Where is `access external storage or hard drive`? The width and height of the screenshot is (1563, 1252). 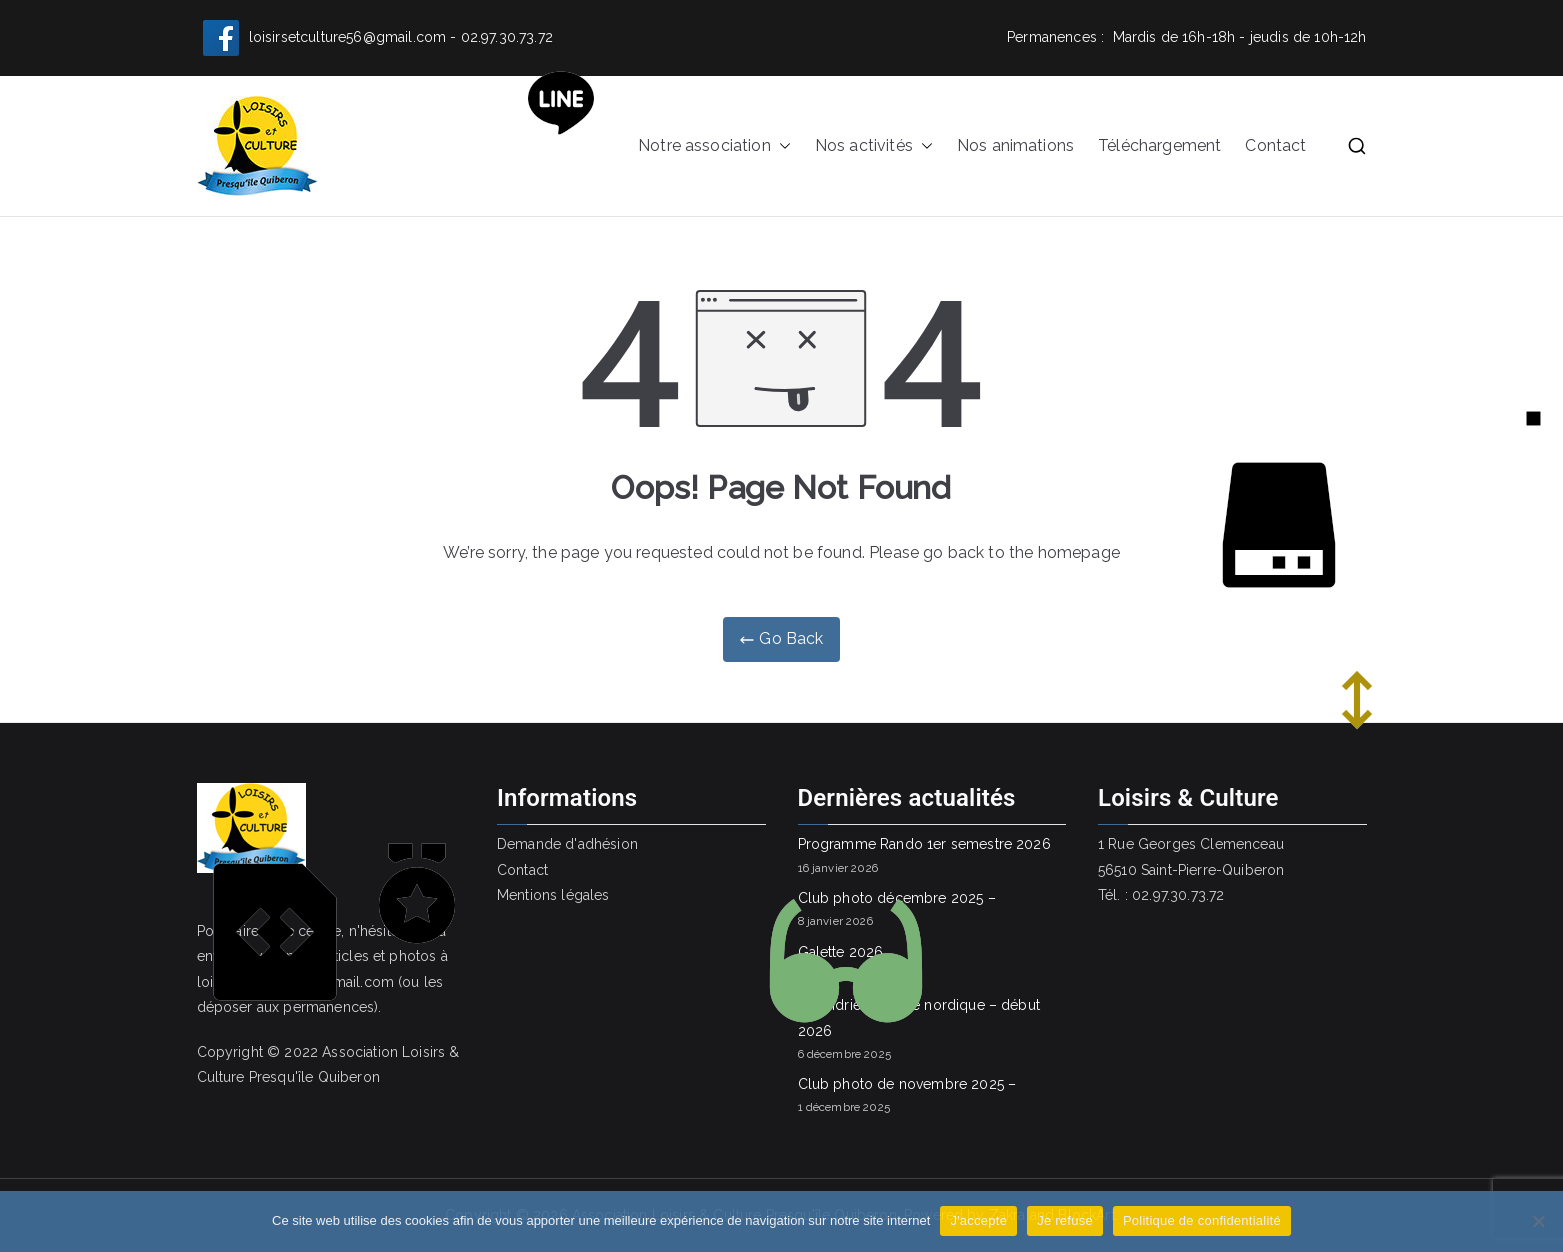
access external storage or hard drive is located at coordinates (1279, 525).